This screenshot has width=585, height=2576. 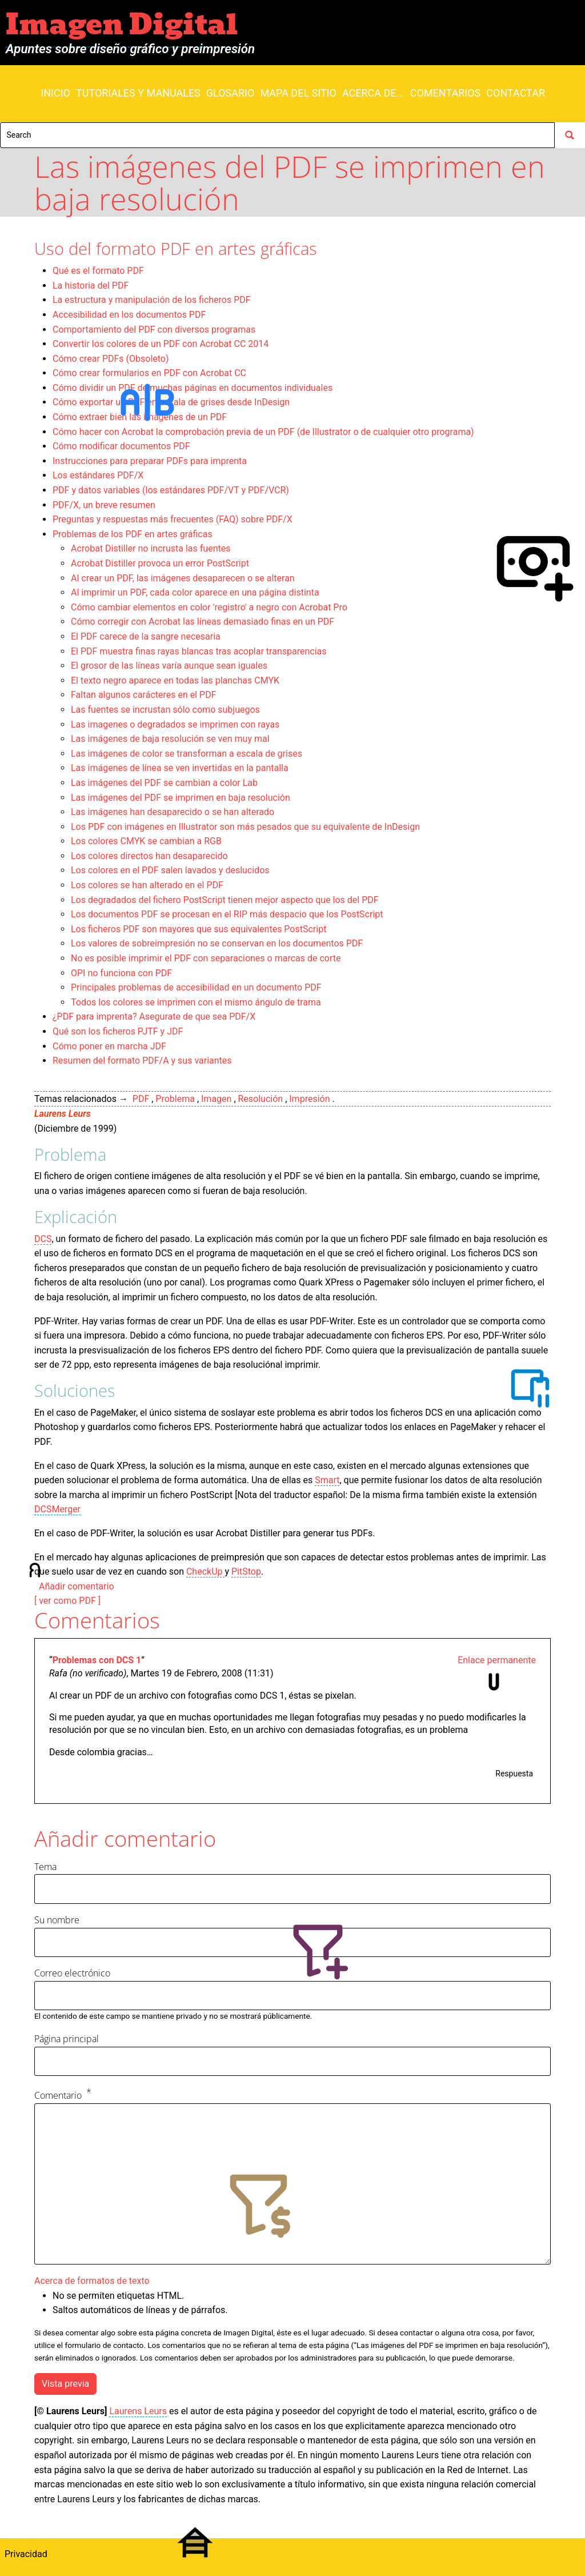 I want to click on switch to Thai language input, so click(x=35, y=1570).